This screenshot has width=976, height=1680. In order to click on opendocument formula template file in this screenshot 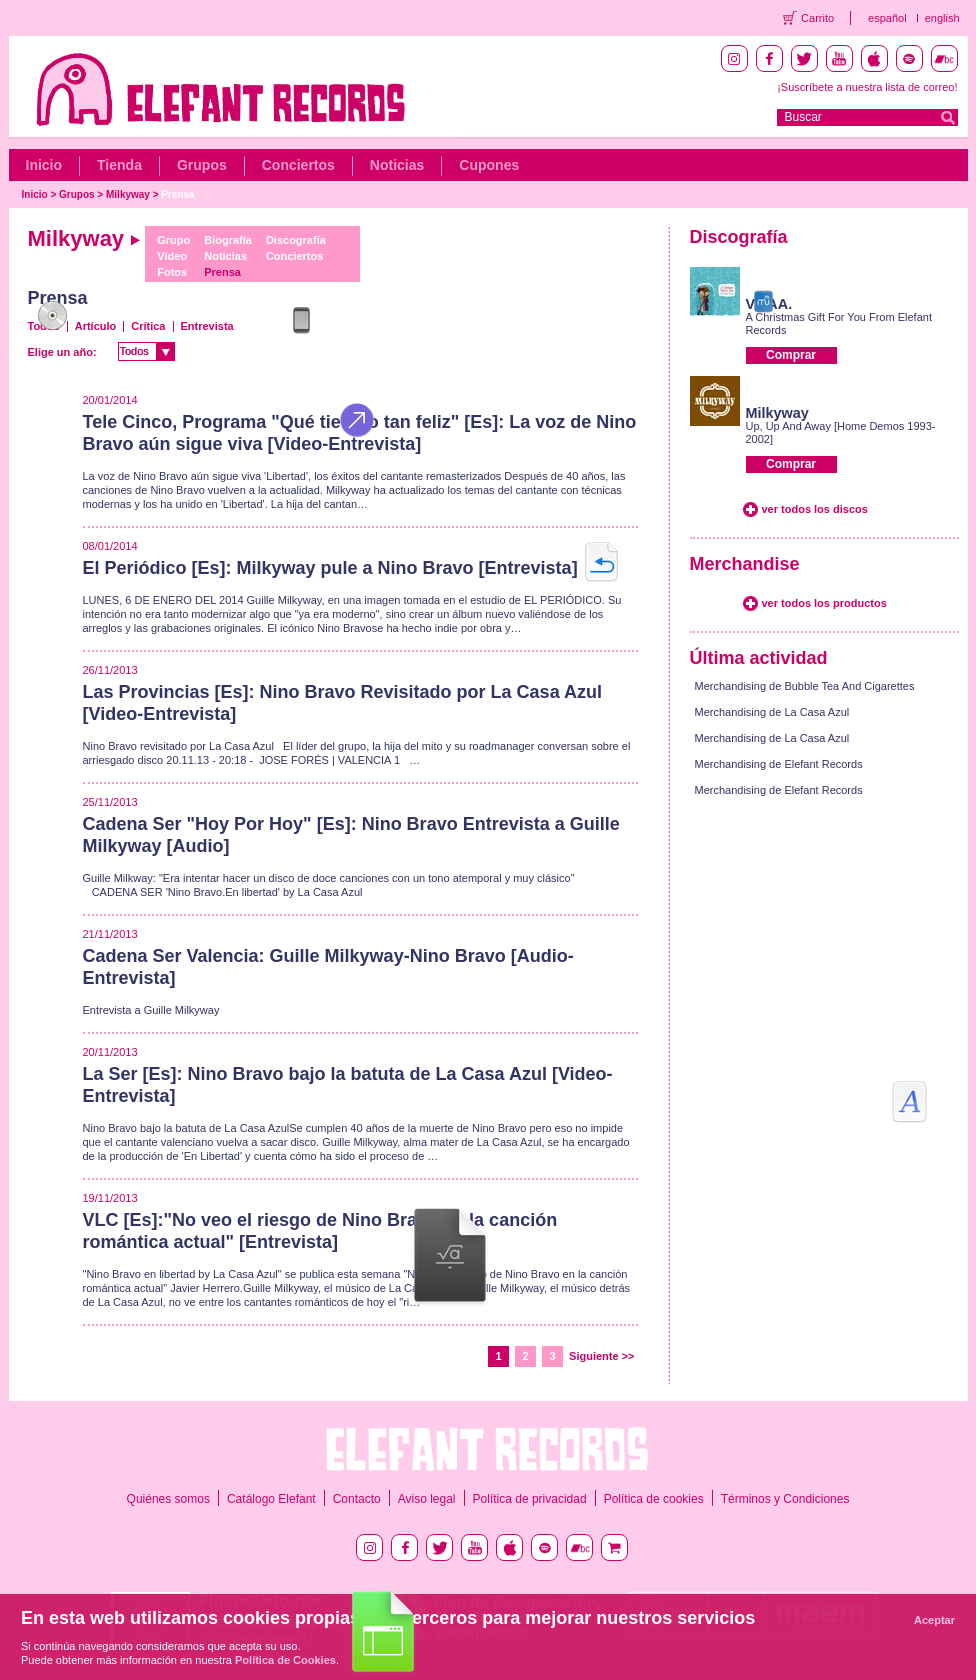, I will do `click(450, 1257)`.